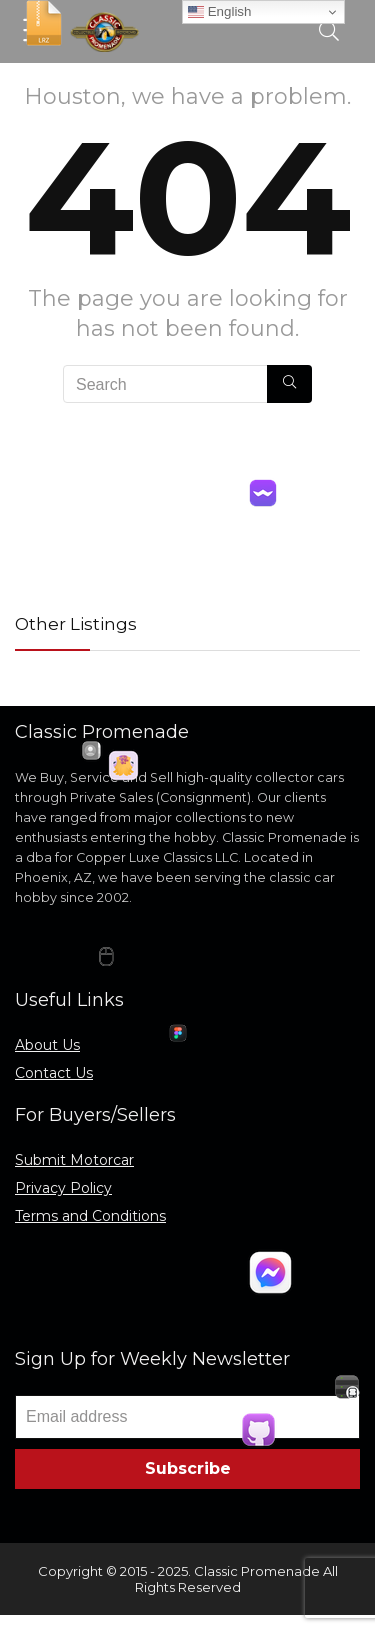 This screenshot has width=375, height=1632. Describe the element at coordinates (91, 750) in the screenshot. I see `open contacts app` at that location.